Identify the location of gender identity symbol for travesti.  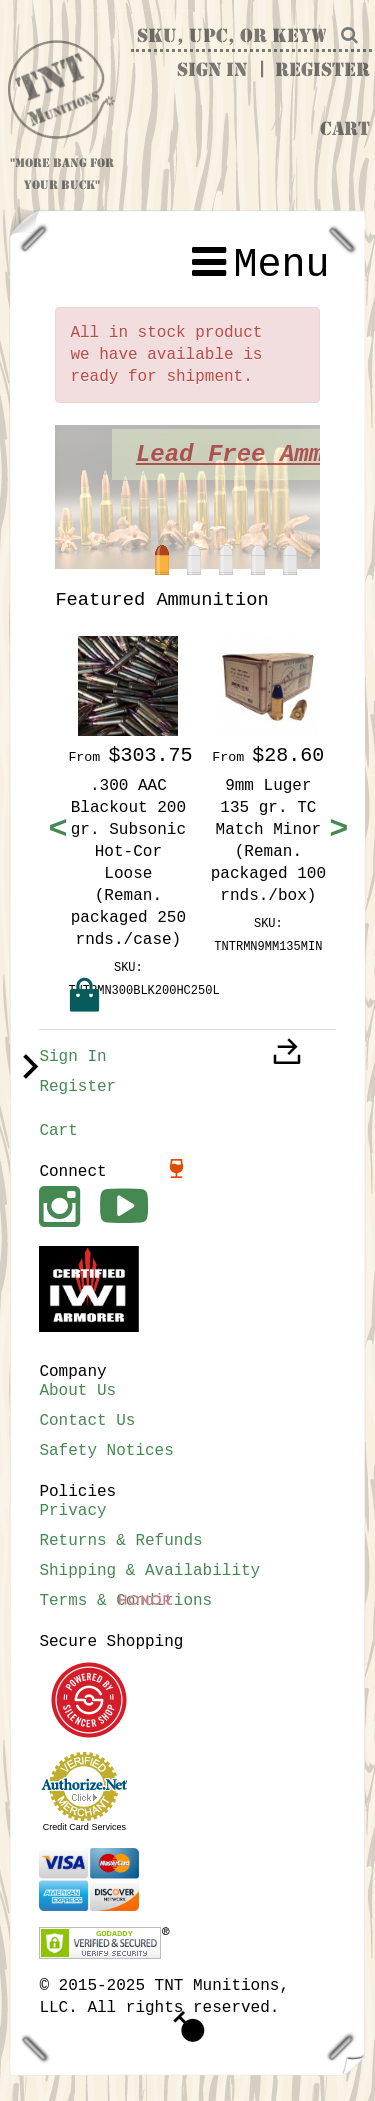
(190, 2026).